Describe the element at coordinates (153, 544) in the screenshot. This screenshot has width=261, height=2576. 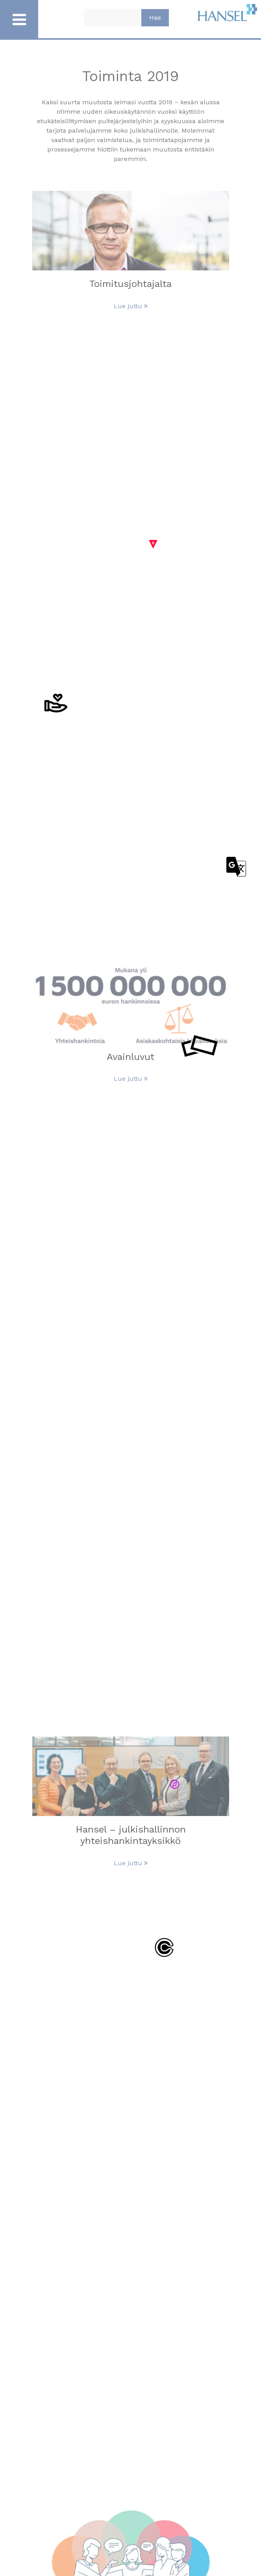
I see `HashiCorp Vault application logo` at that location.